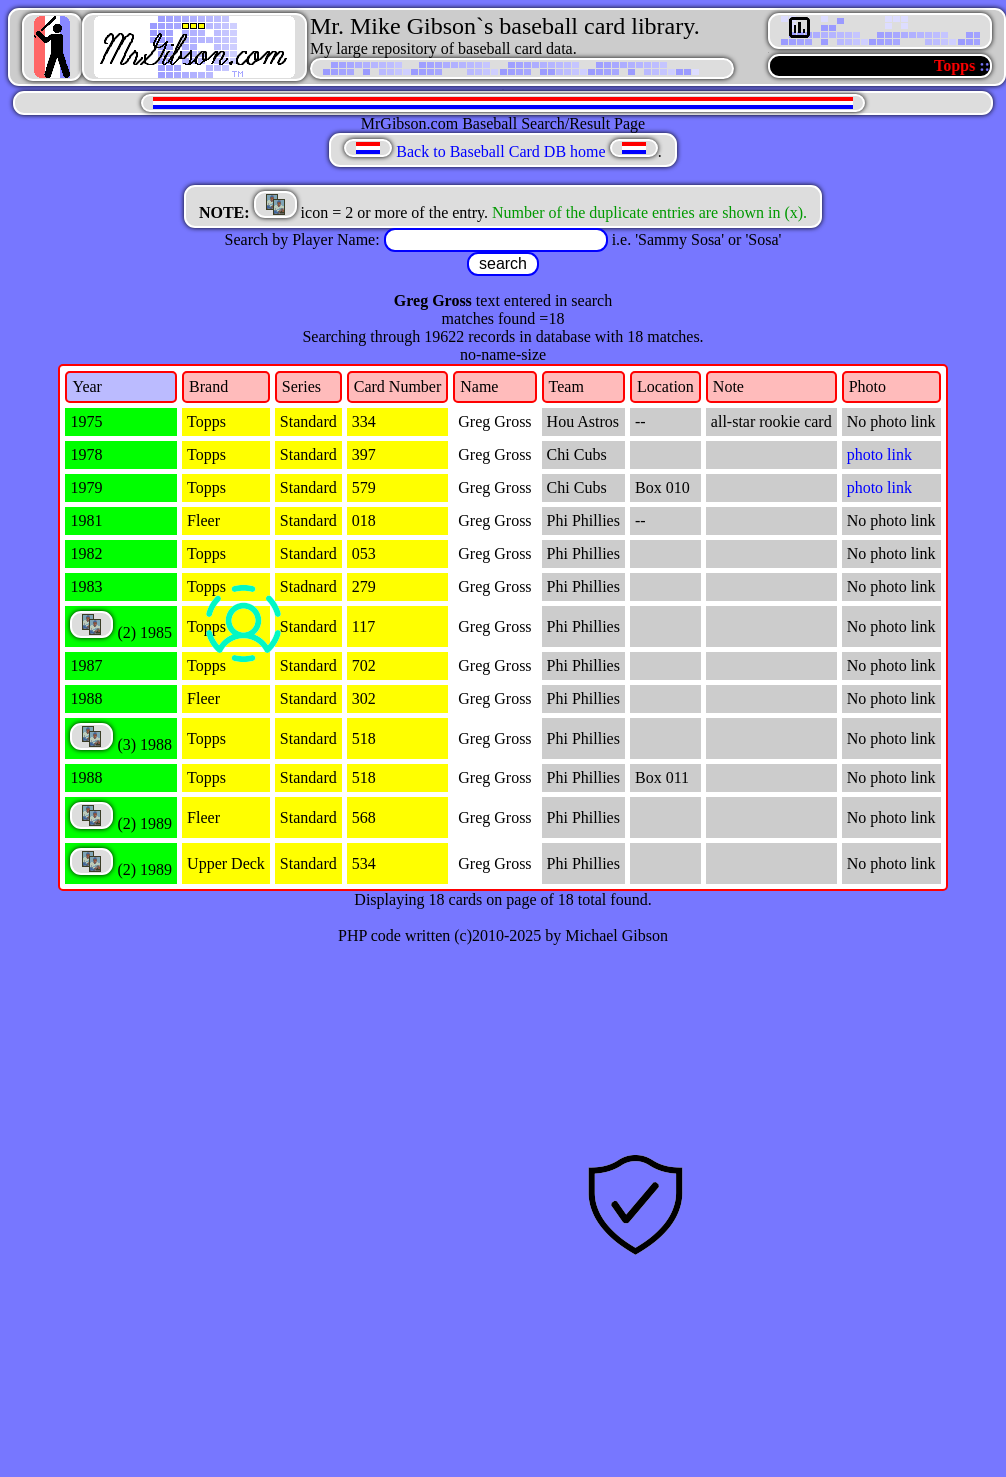 The image size is (1006, 1477). What do you see at coordinates (243, 623) in the screenshot?
I see `incomplete or pending user profile` at bounding box center [243, 623].